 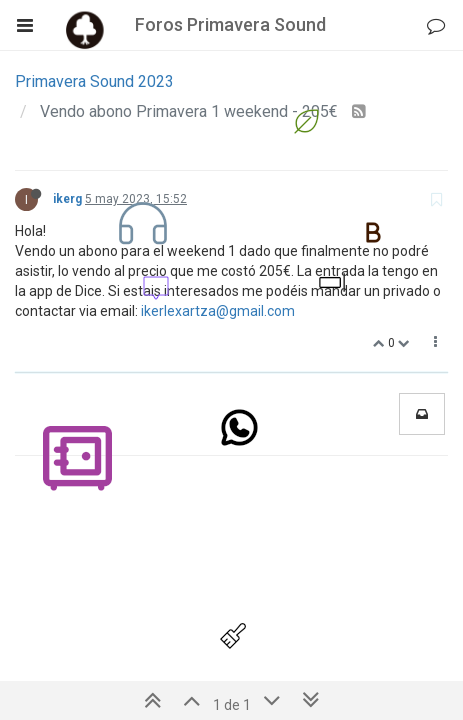 I want to click on indicates eco-friendly or sustainable option, so click(x=306, y=121).